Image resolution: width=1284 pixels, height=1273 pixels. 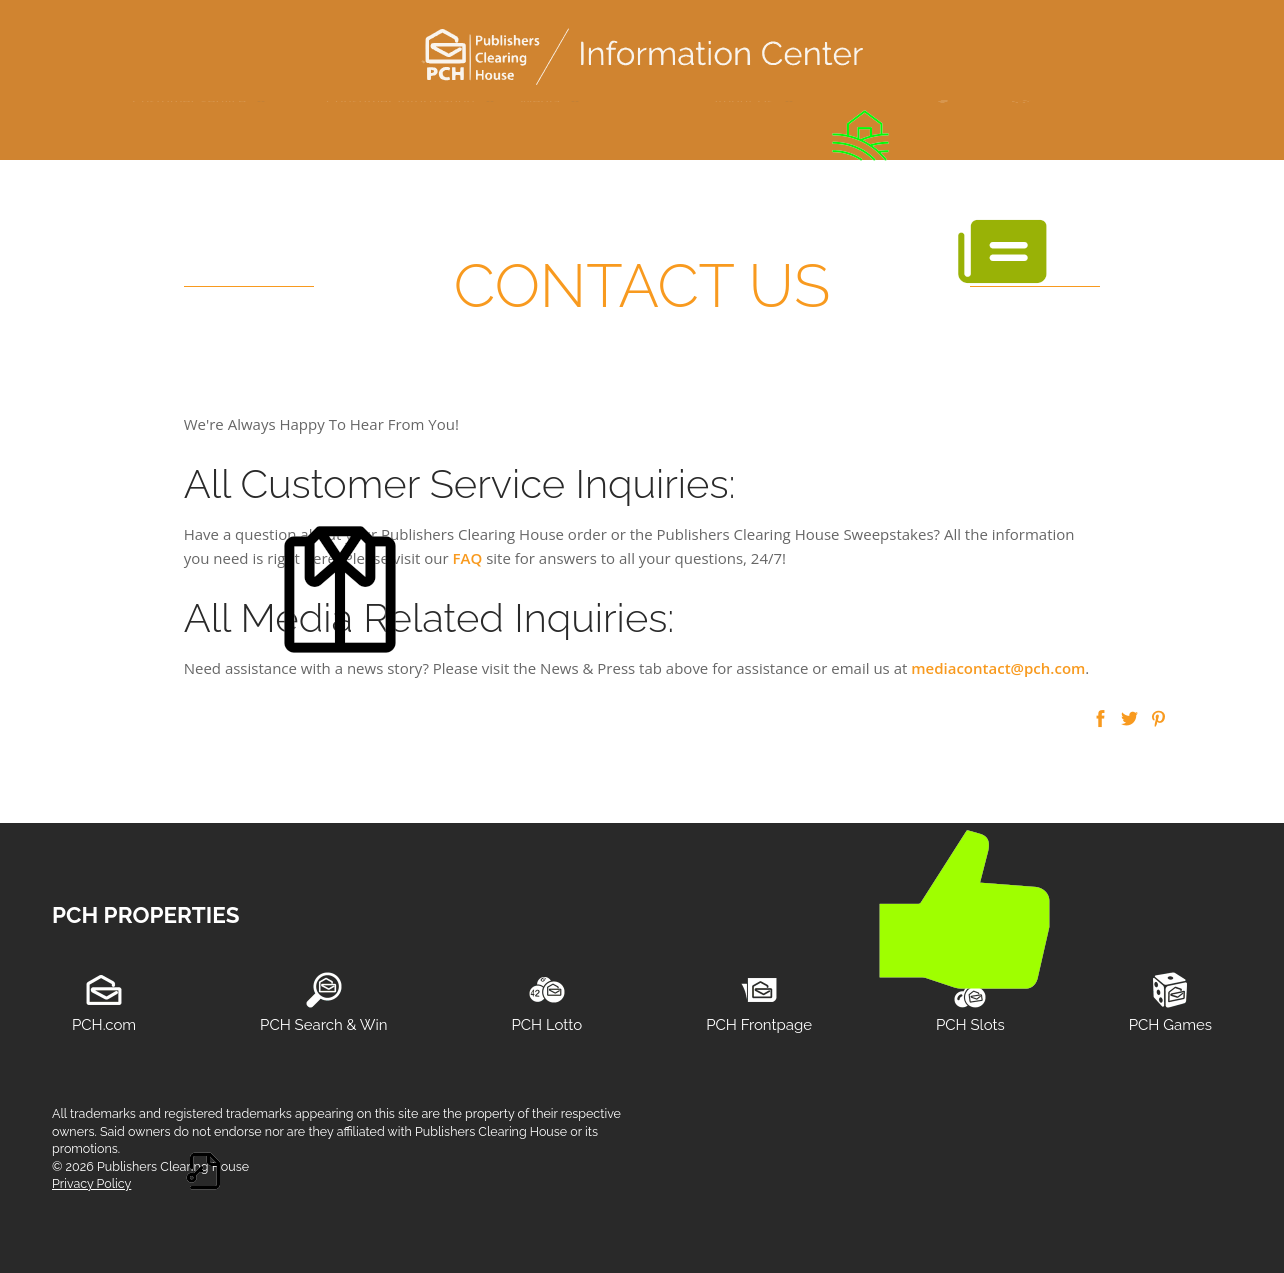 What do you see at coordinates (340, 592) in the screenshot?
I see `view clothing or apparel items` at bounding box center [340, 592].